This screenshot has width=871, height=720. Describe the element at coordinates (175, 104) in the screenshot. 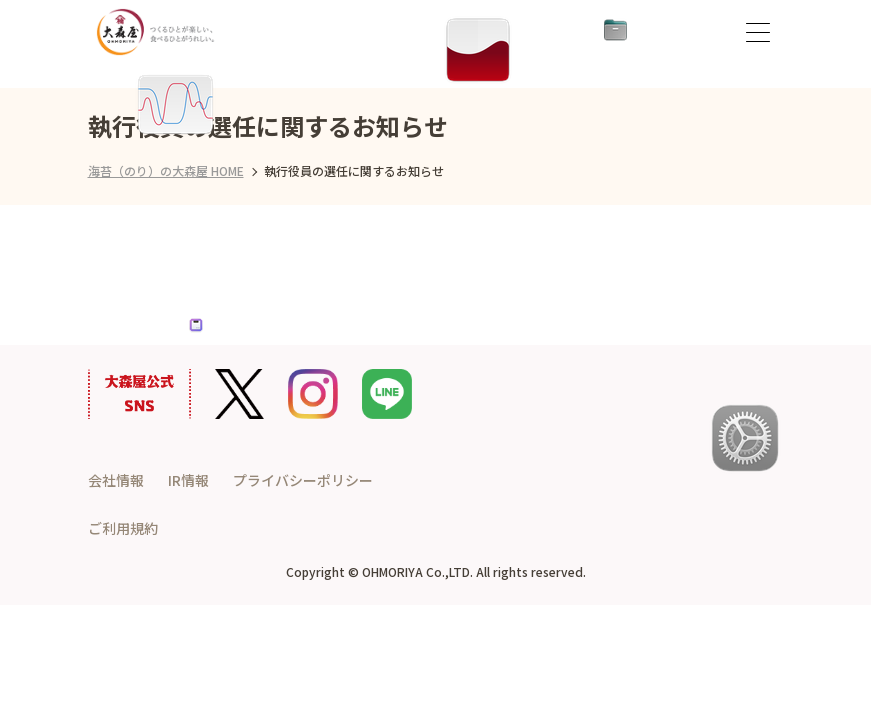

I see `open power statistics application` at that location.